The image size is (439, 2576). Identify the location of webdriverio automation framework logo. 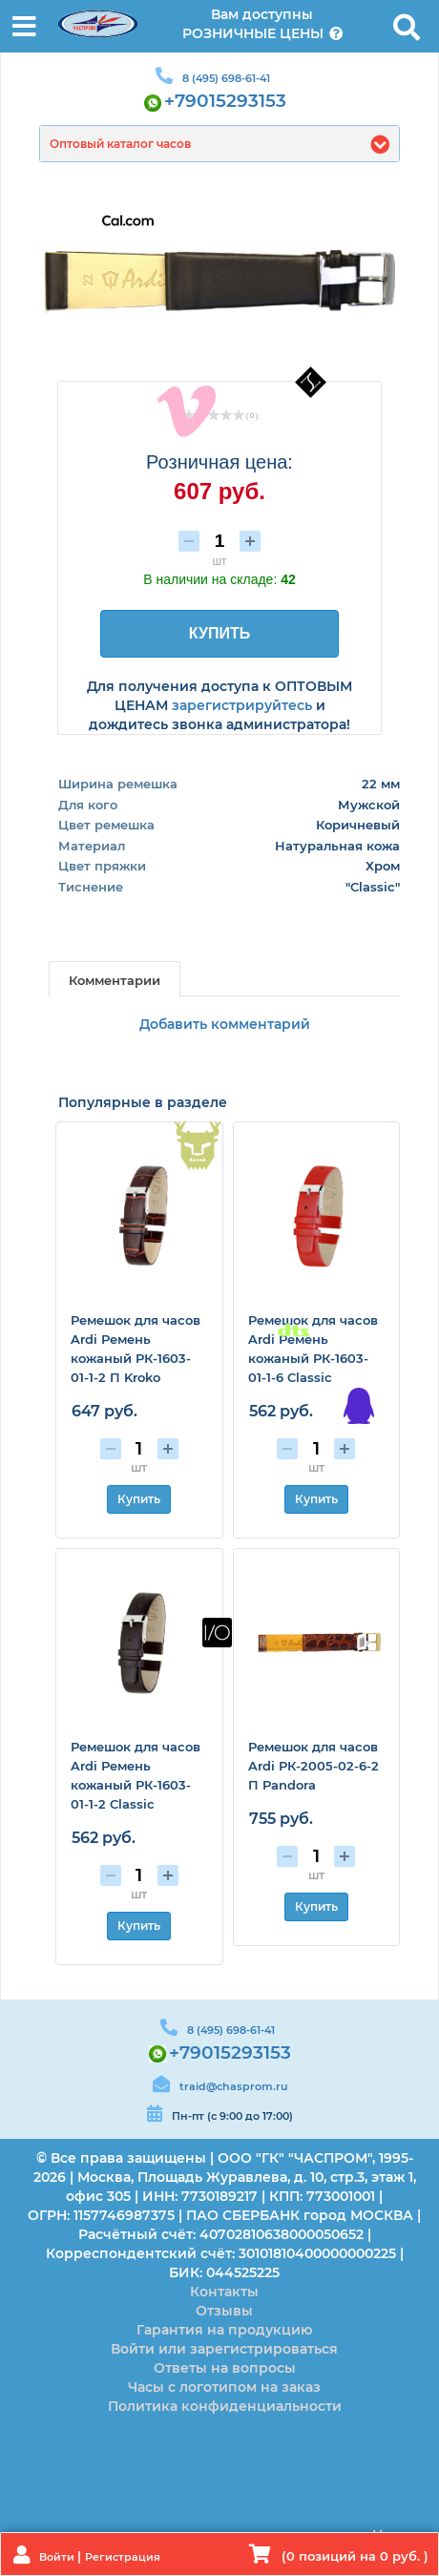
(217, 1632).